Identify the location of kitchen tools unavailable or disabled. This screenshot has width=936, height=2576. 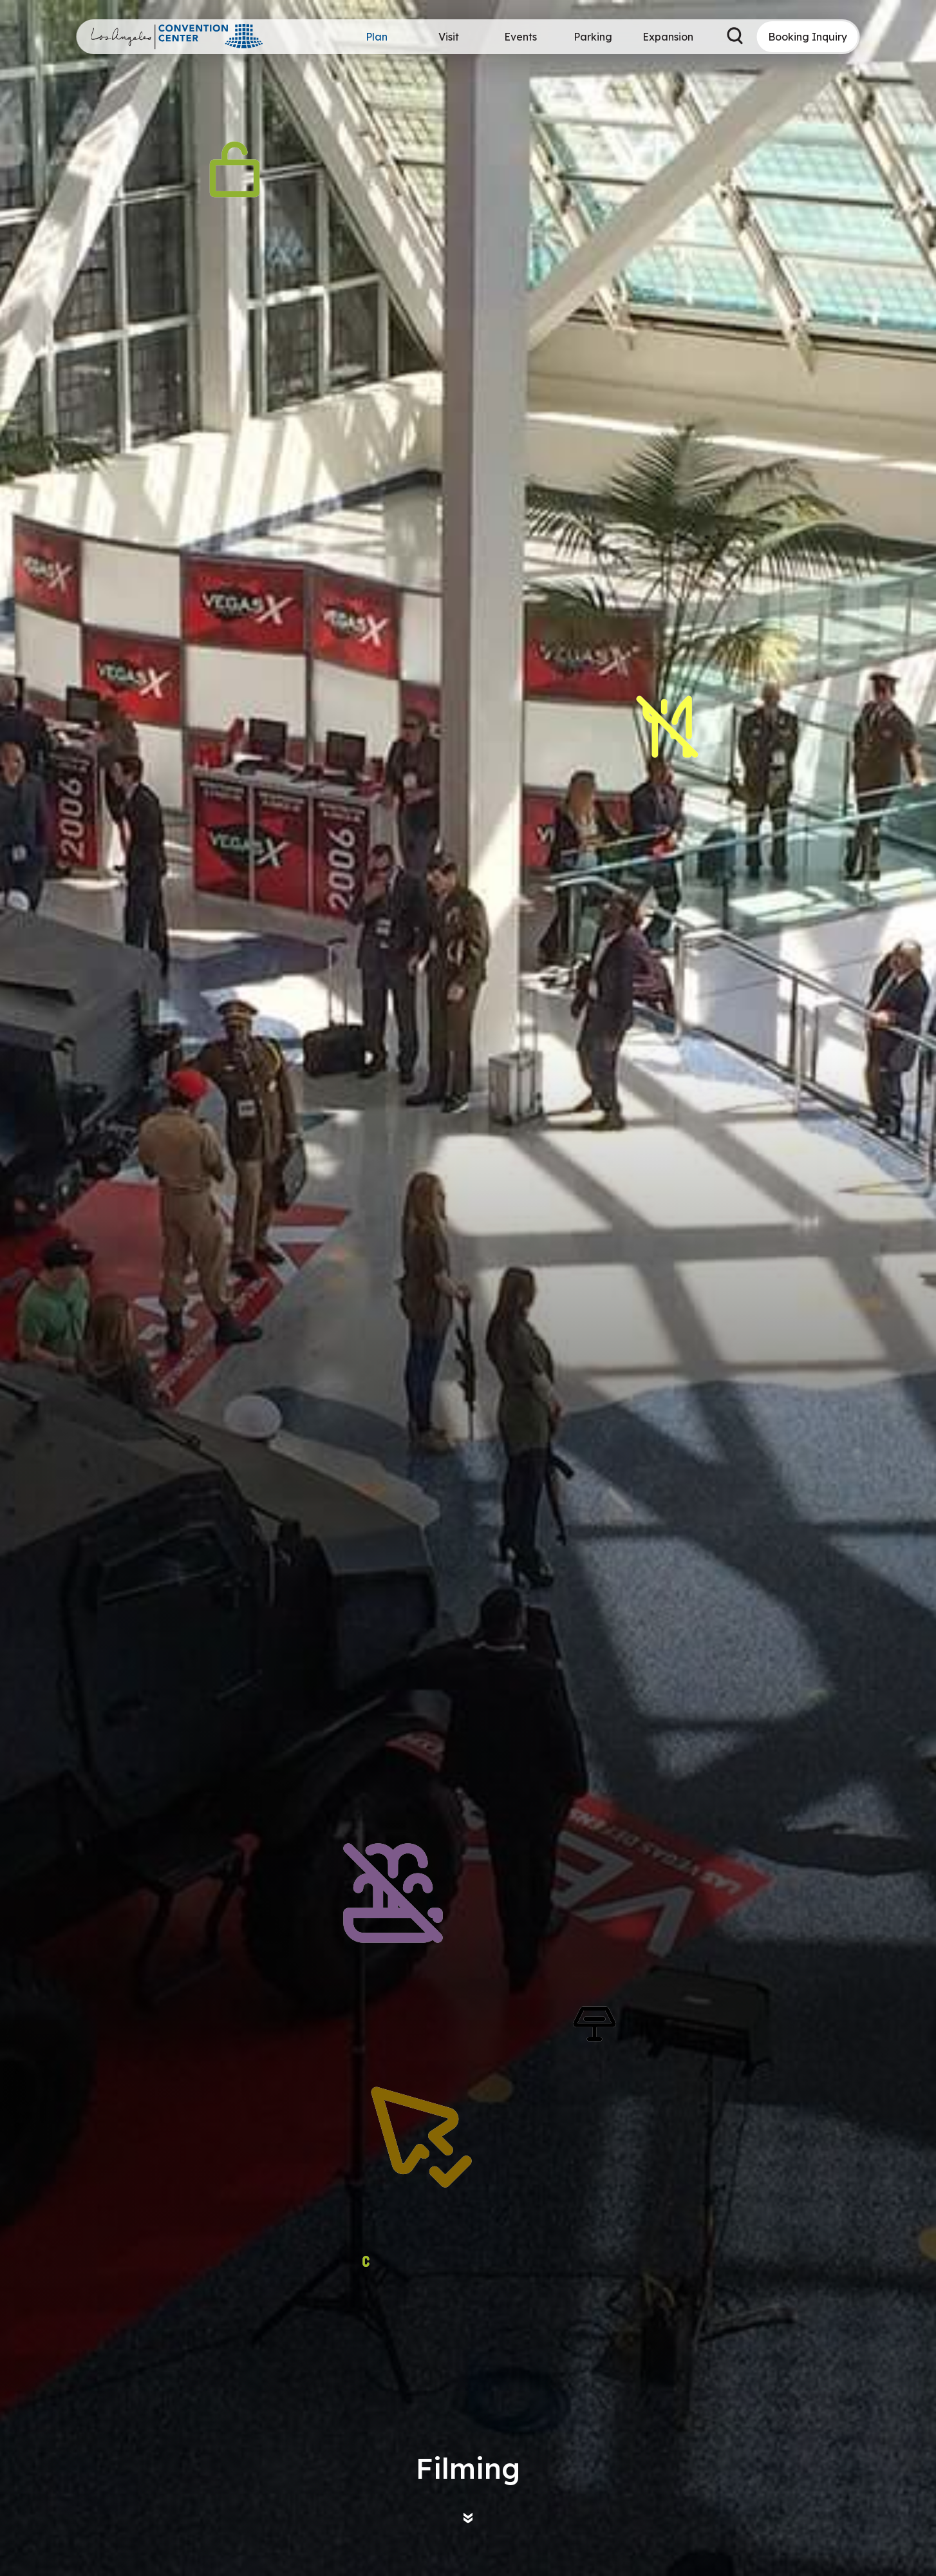
(667, 726).